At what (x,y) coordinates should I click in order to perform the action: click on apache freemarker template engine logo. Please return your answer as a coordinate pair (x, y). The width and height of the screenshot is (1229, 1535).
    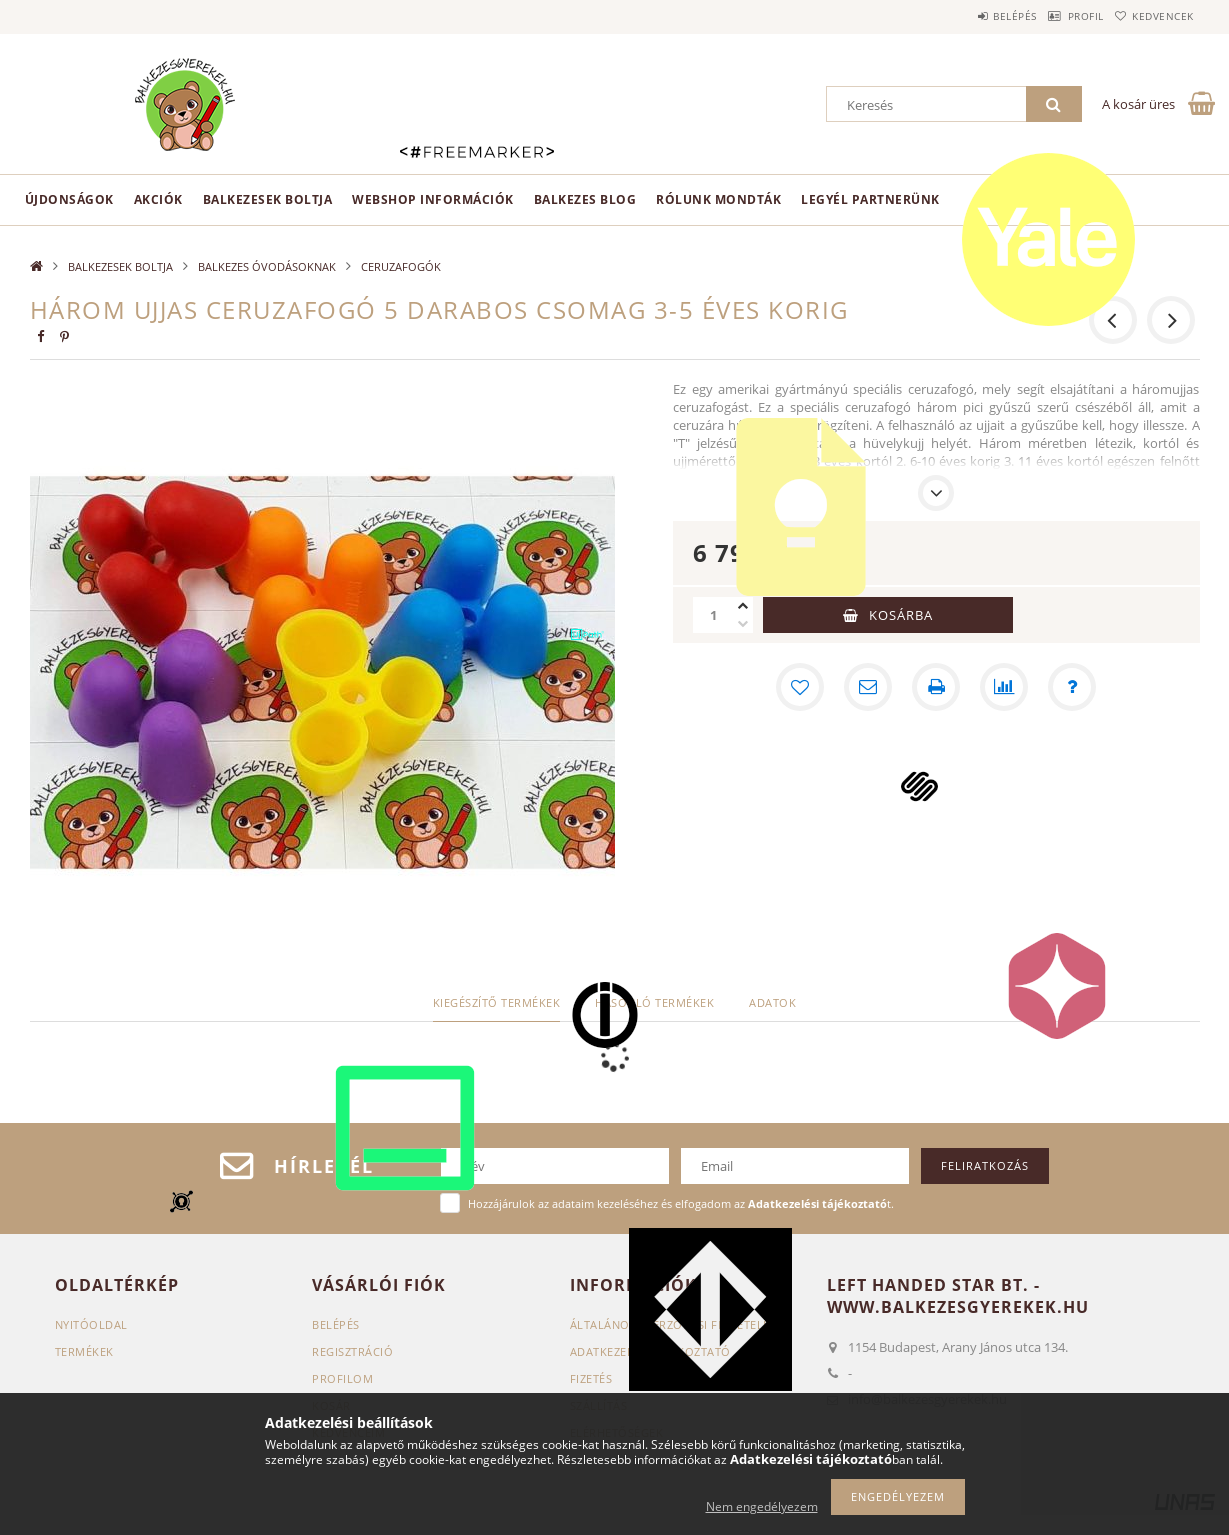
    Looking at the image, I should click on (477, 152).